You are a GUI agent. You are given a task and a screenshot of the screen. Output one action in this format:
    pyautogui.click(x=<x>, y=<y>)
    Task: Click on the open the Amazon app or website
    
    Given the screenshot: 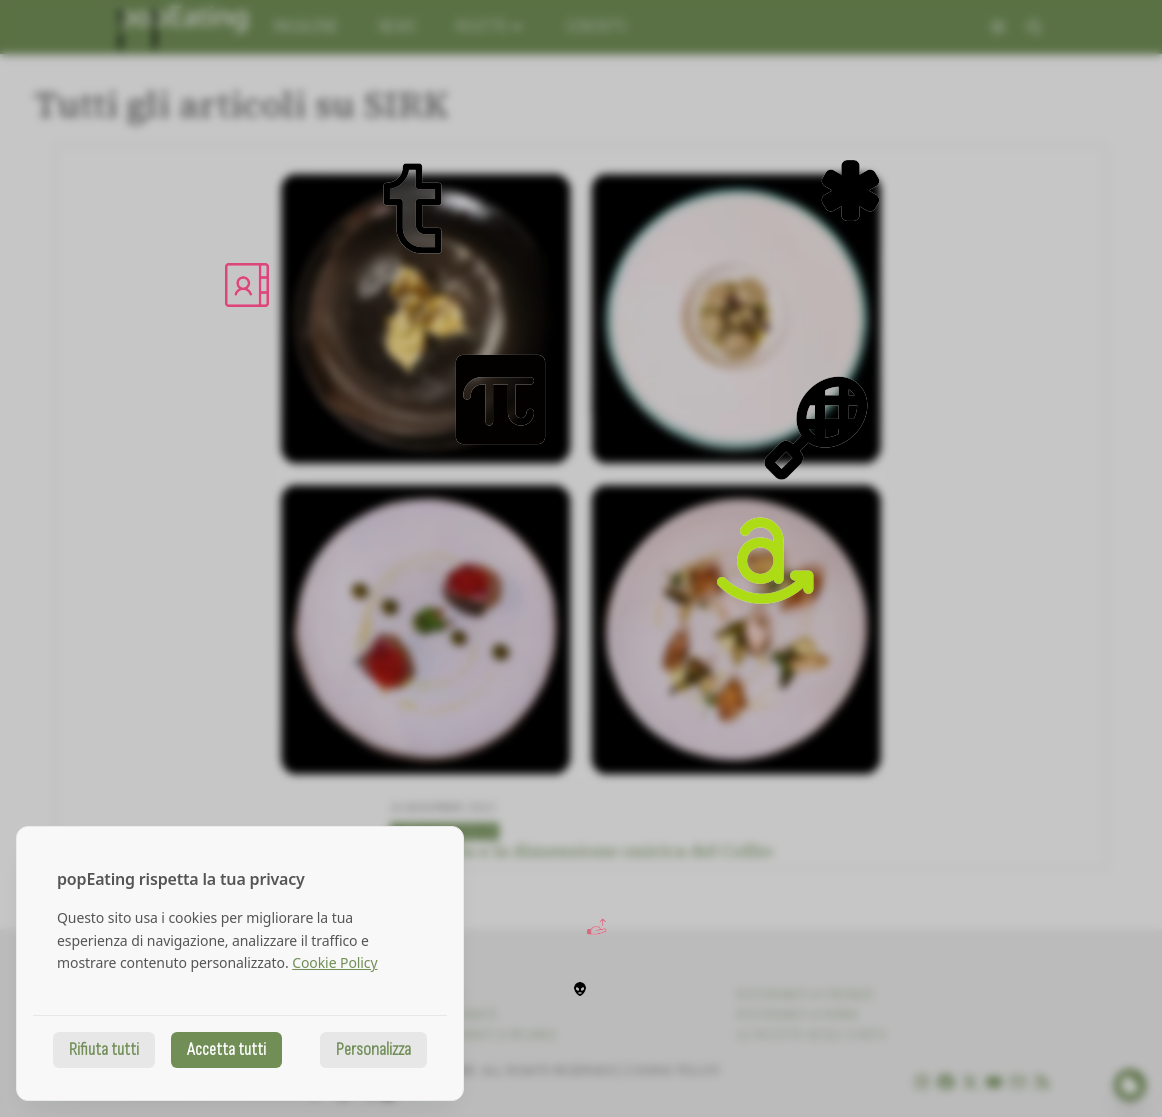 What is the action you would take?
    pyautogui.click(x=762, y=559)
    